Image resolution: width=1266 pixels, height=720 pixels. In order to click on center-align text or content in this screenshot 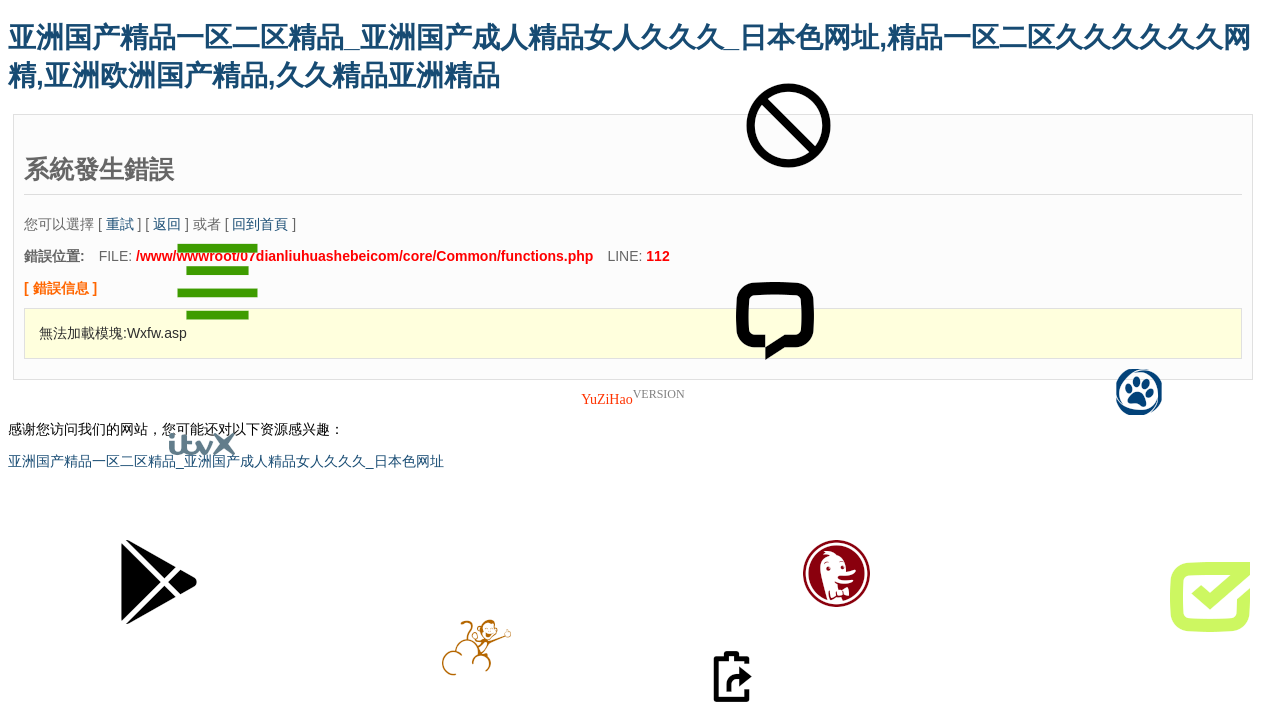, I will do `click(217, 279)`.